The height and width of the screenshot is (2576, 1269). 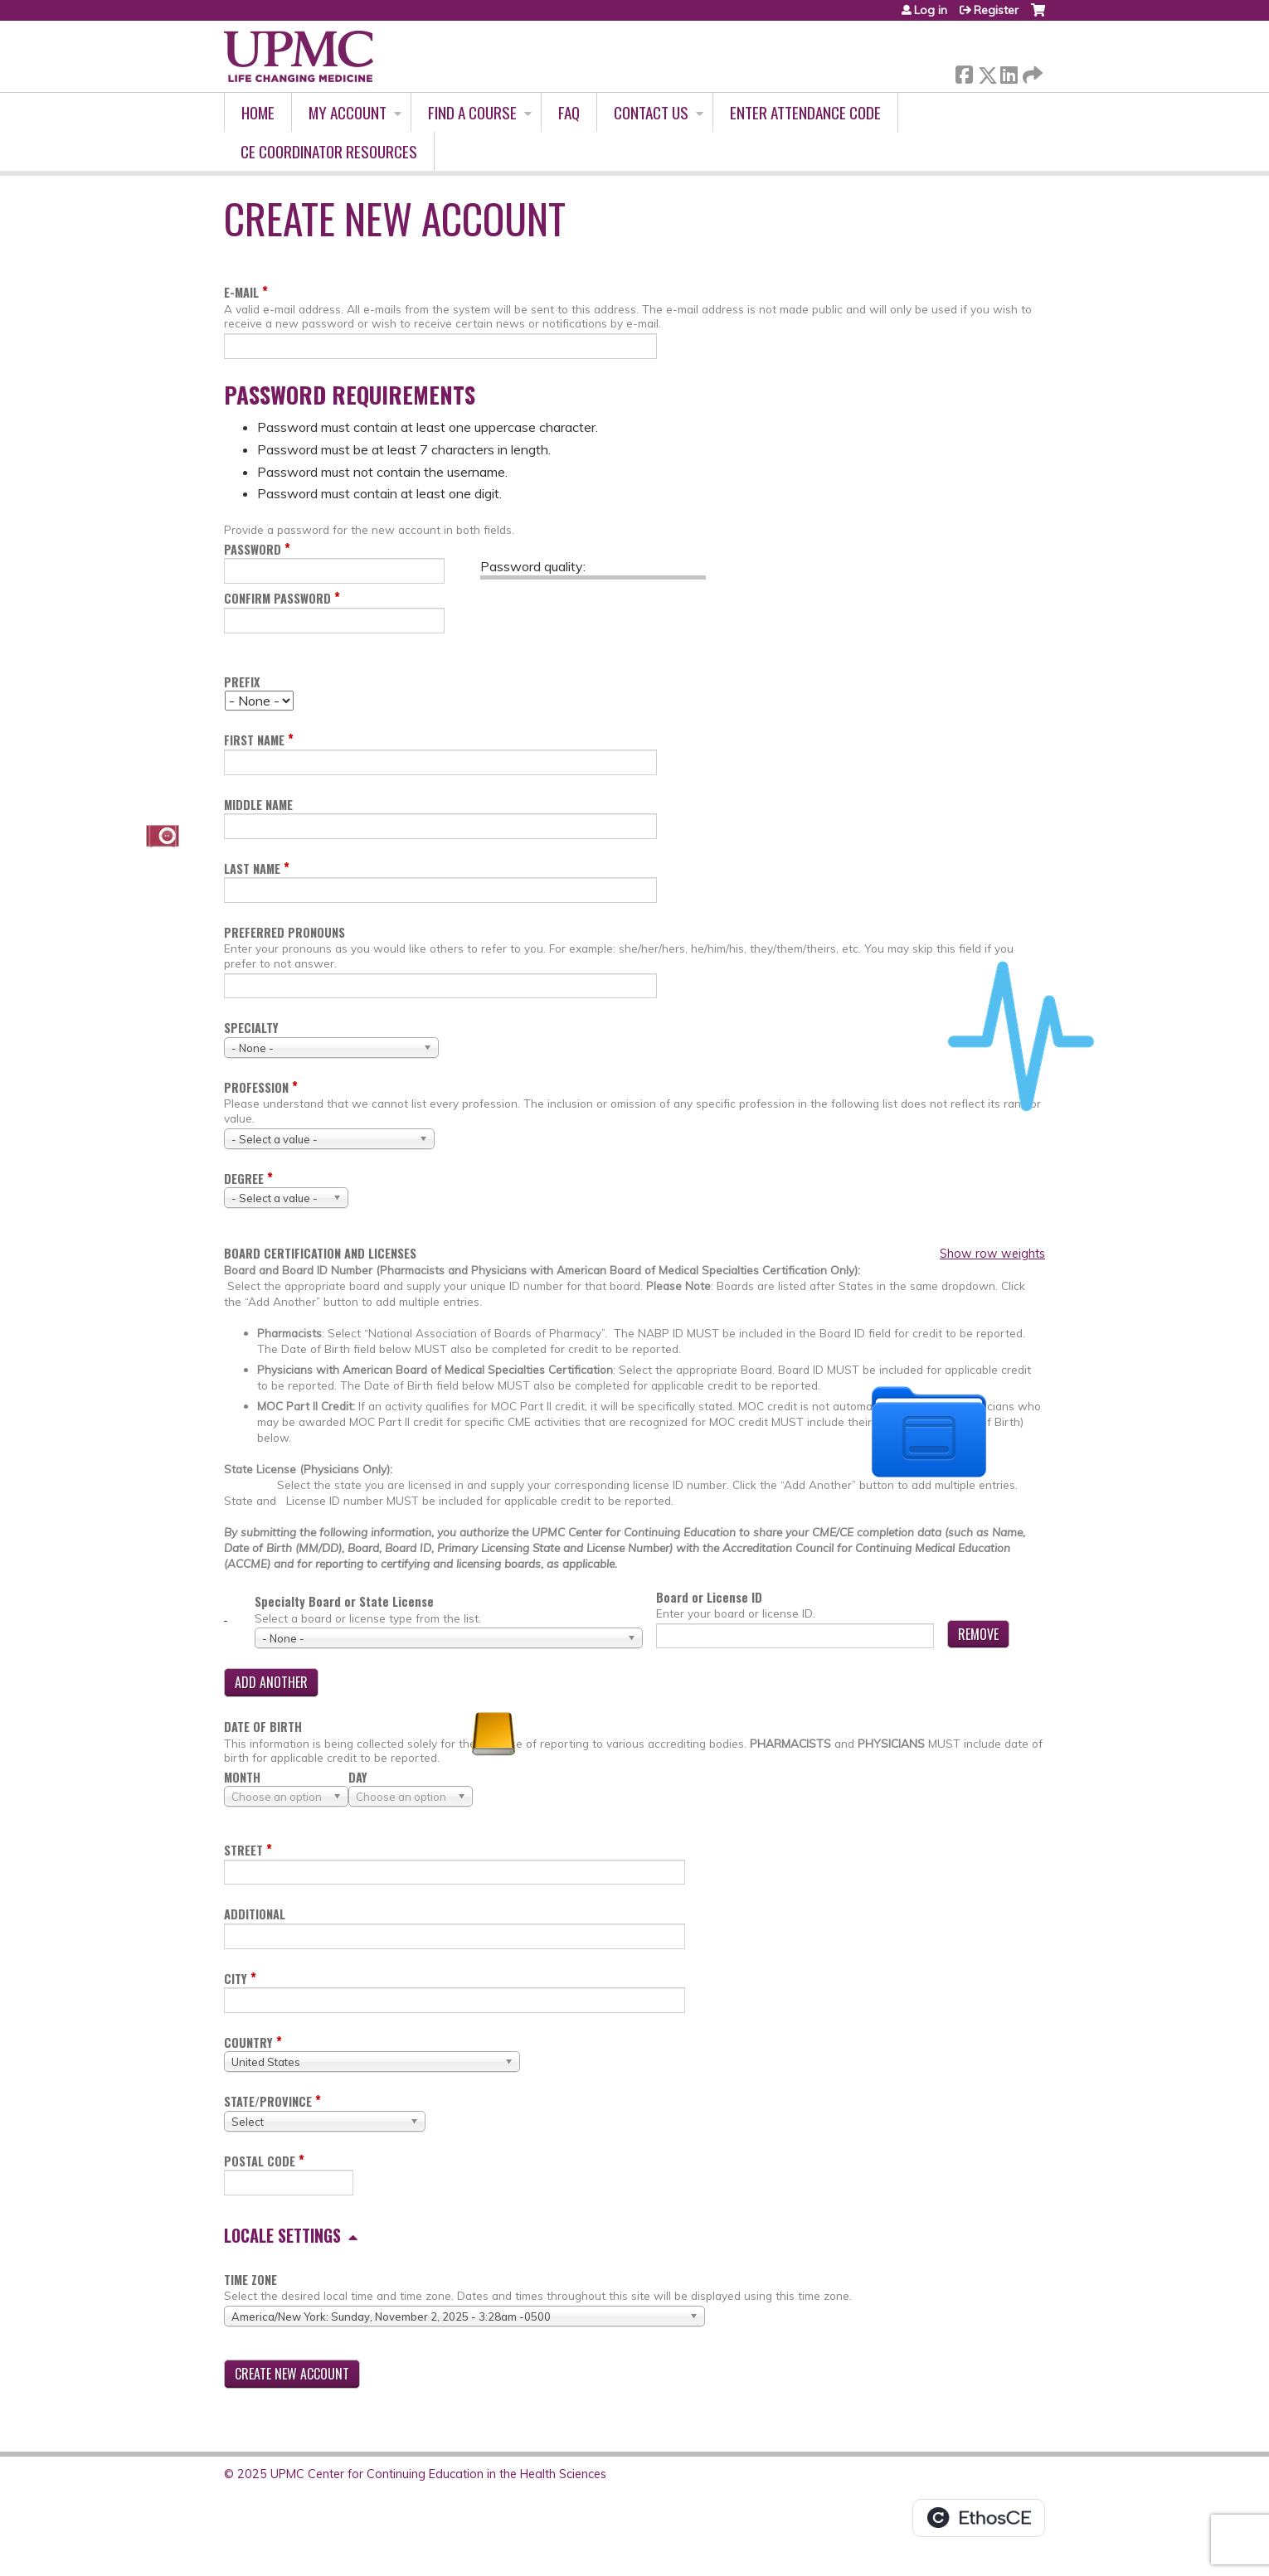 What do you see at coordinates (1022, 1033) in the screenshot?
I see `view system activity or performance trace` at bounding box center [1022, 1033].